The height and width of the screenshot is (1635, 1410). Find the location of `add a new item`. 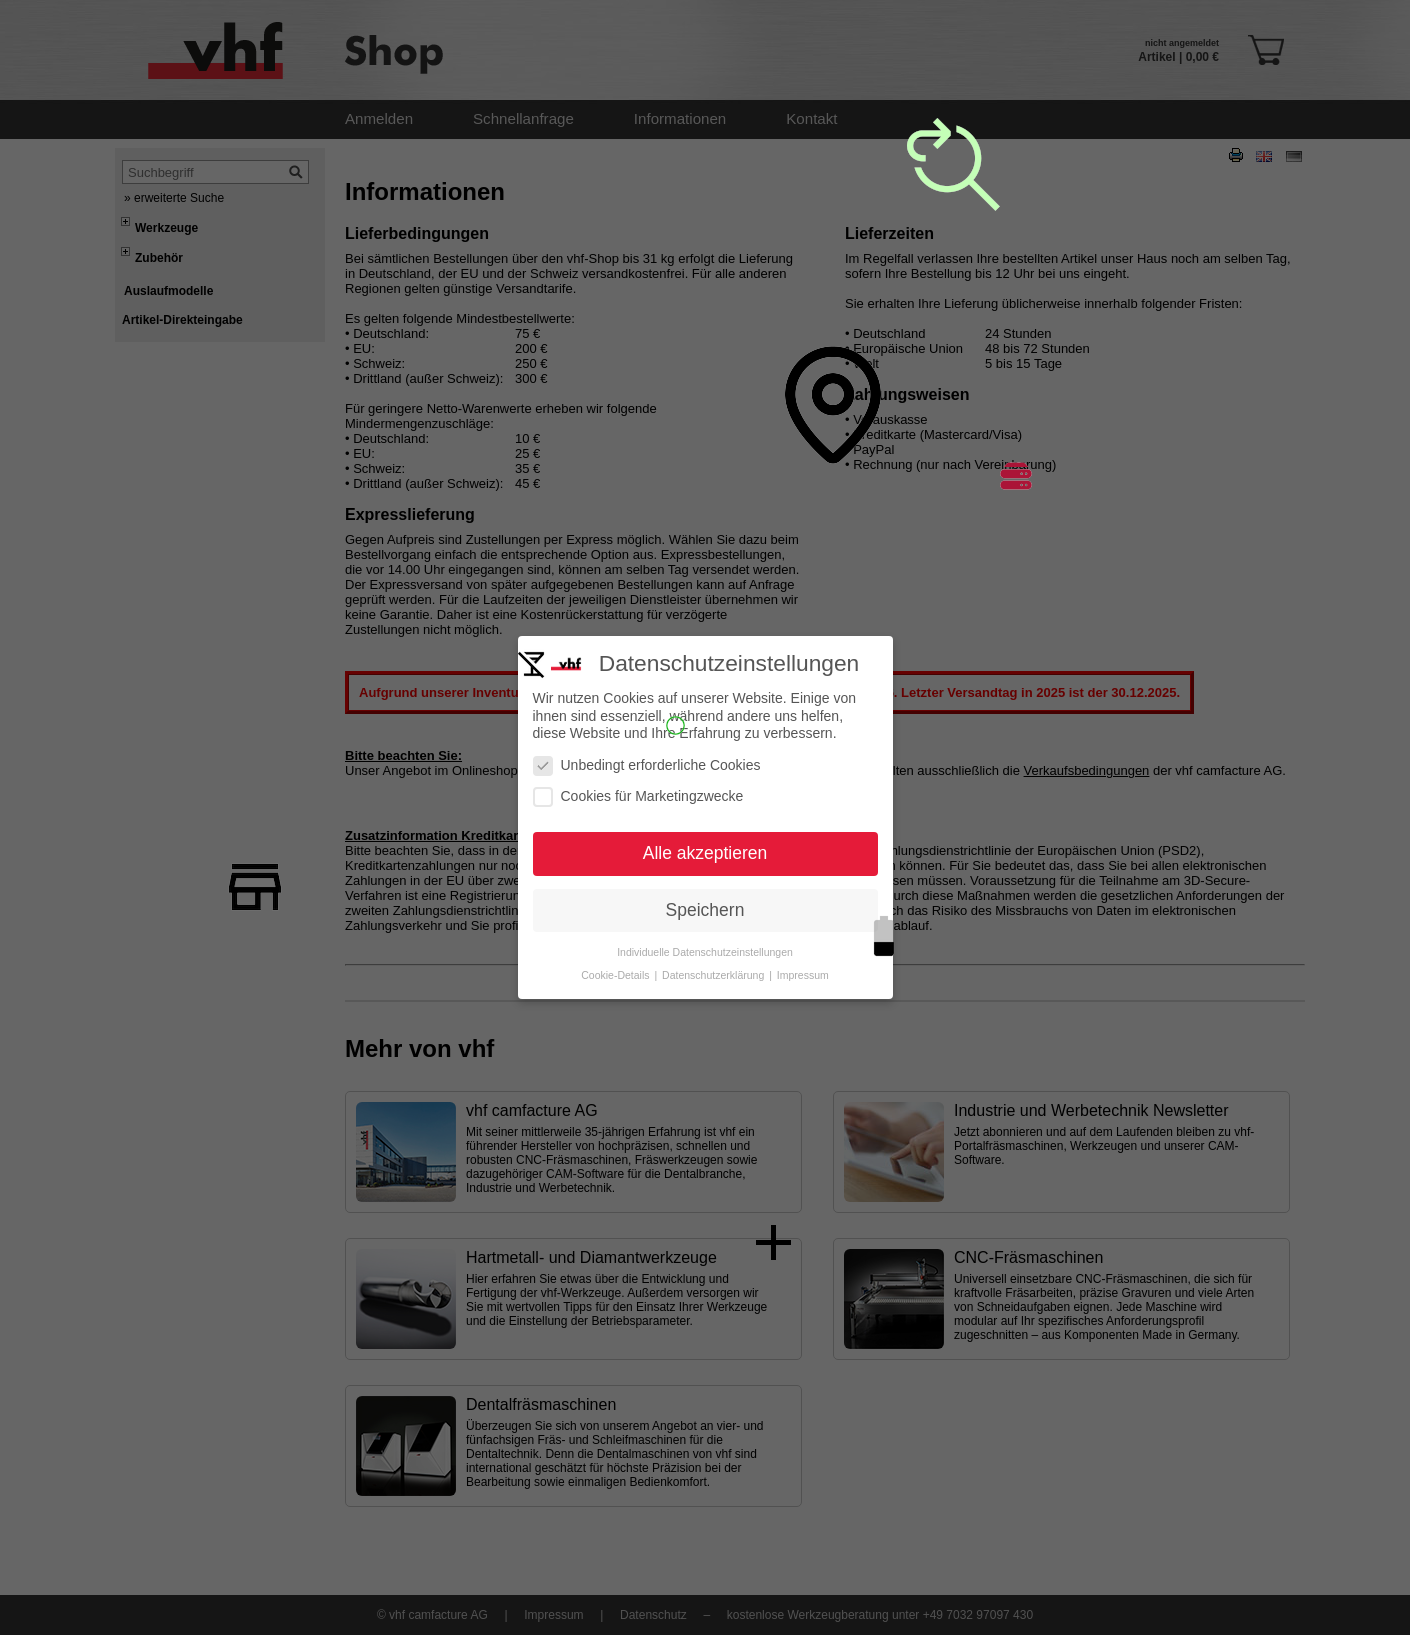

add a new item is located at coordinates (773, 1242).